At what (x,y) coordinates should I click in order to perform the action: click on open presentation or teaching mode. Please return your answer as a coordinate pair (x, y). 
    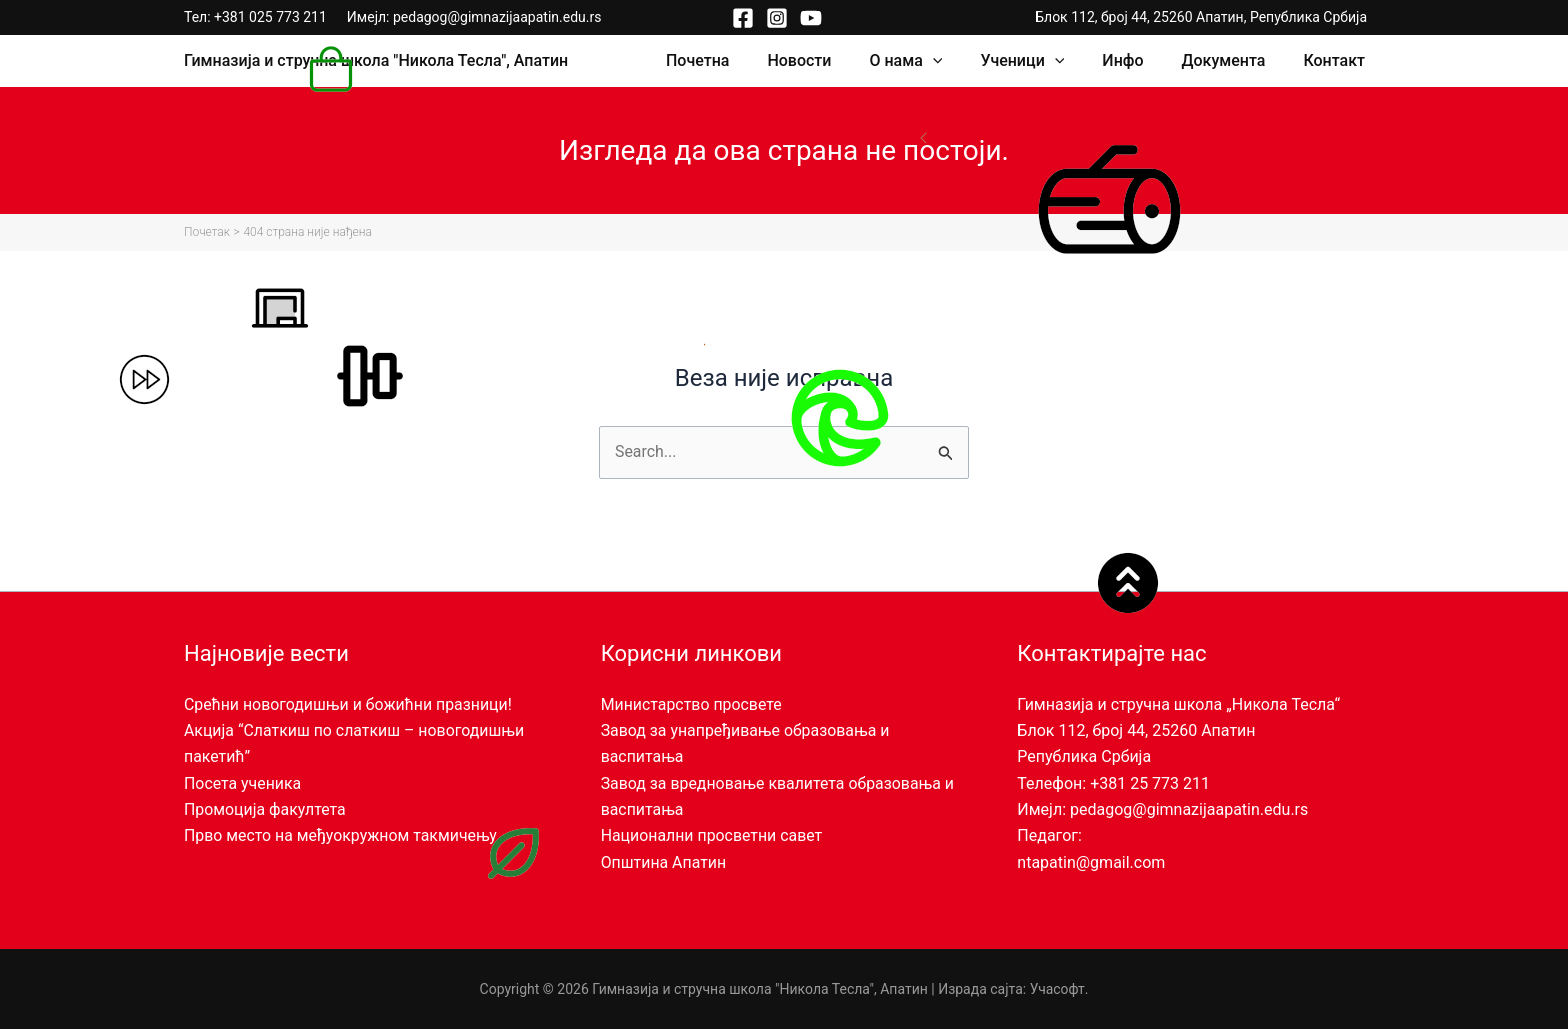
    Looking at the image, I should click on (280, 309).